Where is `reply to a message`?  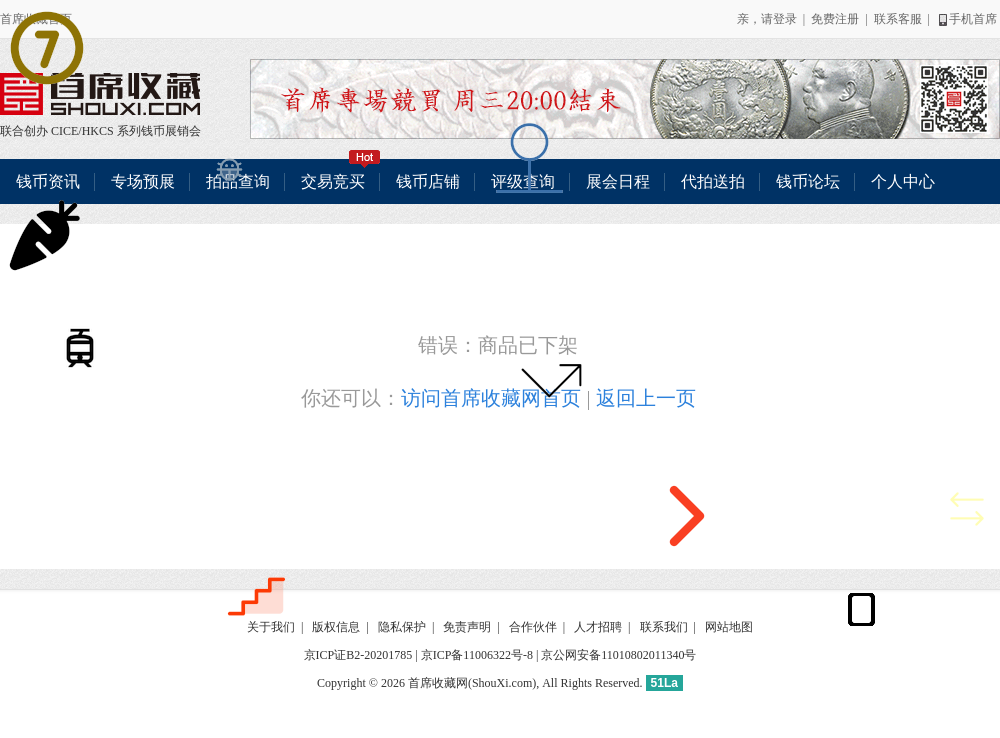 reply to a message is located at coordinates (551, 378).